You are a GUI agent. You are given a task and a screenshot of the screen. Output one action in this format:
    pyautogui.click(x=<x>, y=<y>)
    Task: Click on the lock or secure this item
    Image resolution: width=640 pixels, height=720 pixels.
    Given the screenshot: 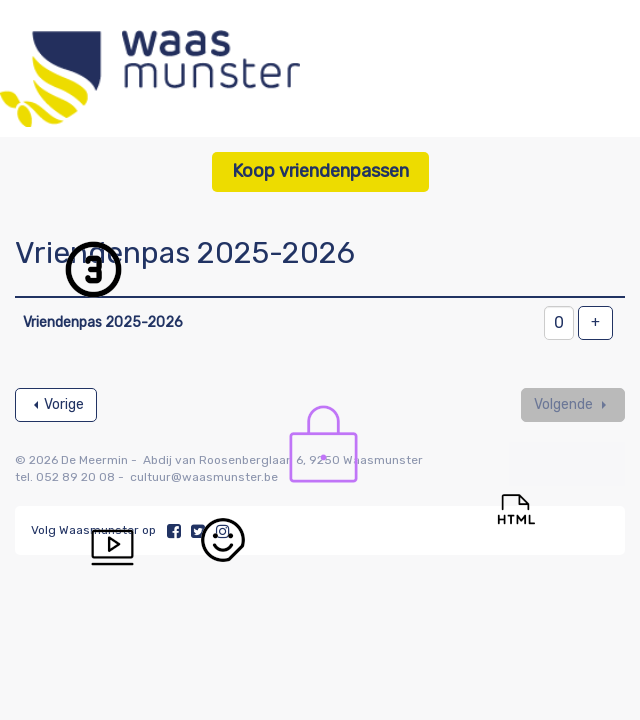 What is the action you would take?
    pyautogui.click(x=323, y=448)
    